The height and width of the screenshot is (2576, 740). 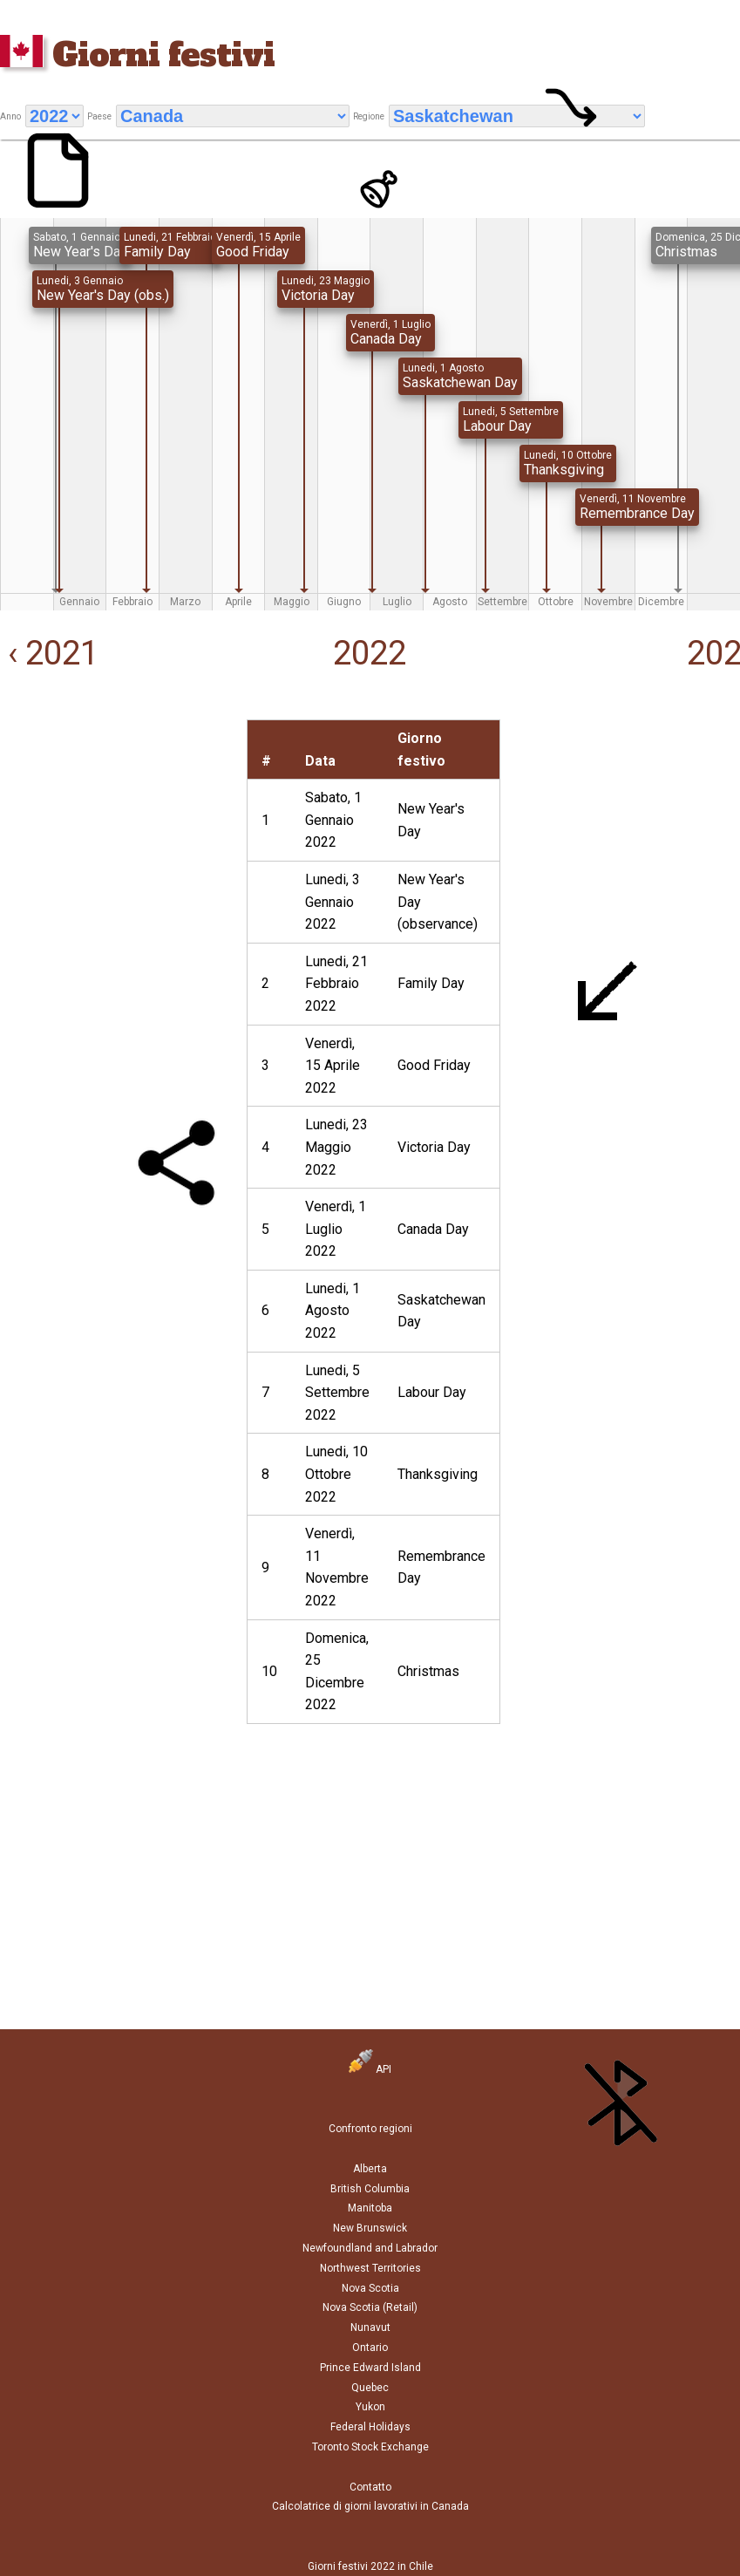 I want to click on share this content with others, so click(x=176, y=1162).